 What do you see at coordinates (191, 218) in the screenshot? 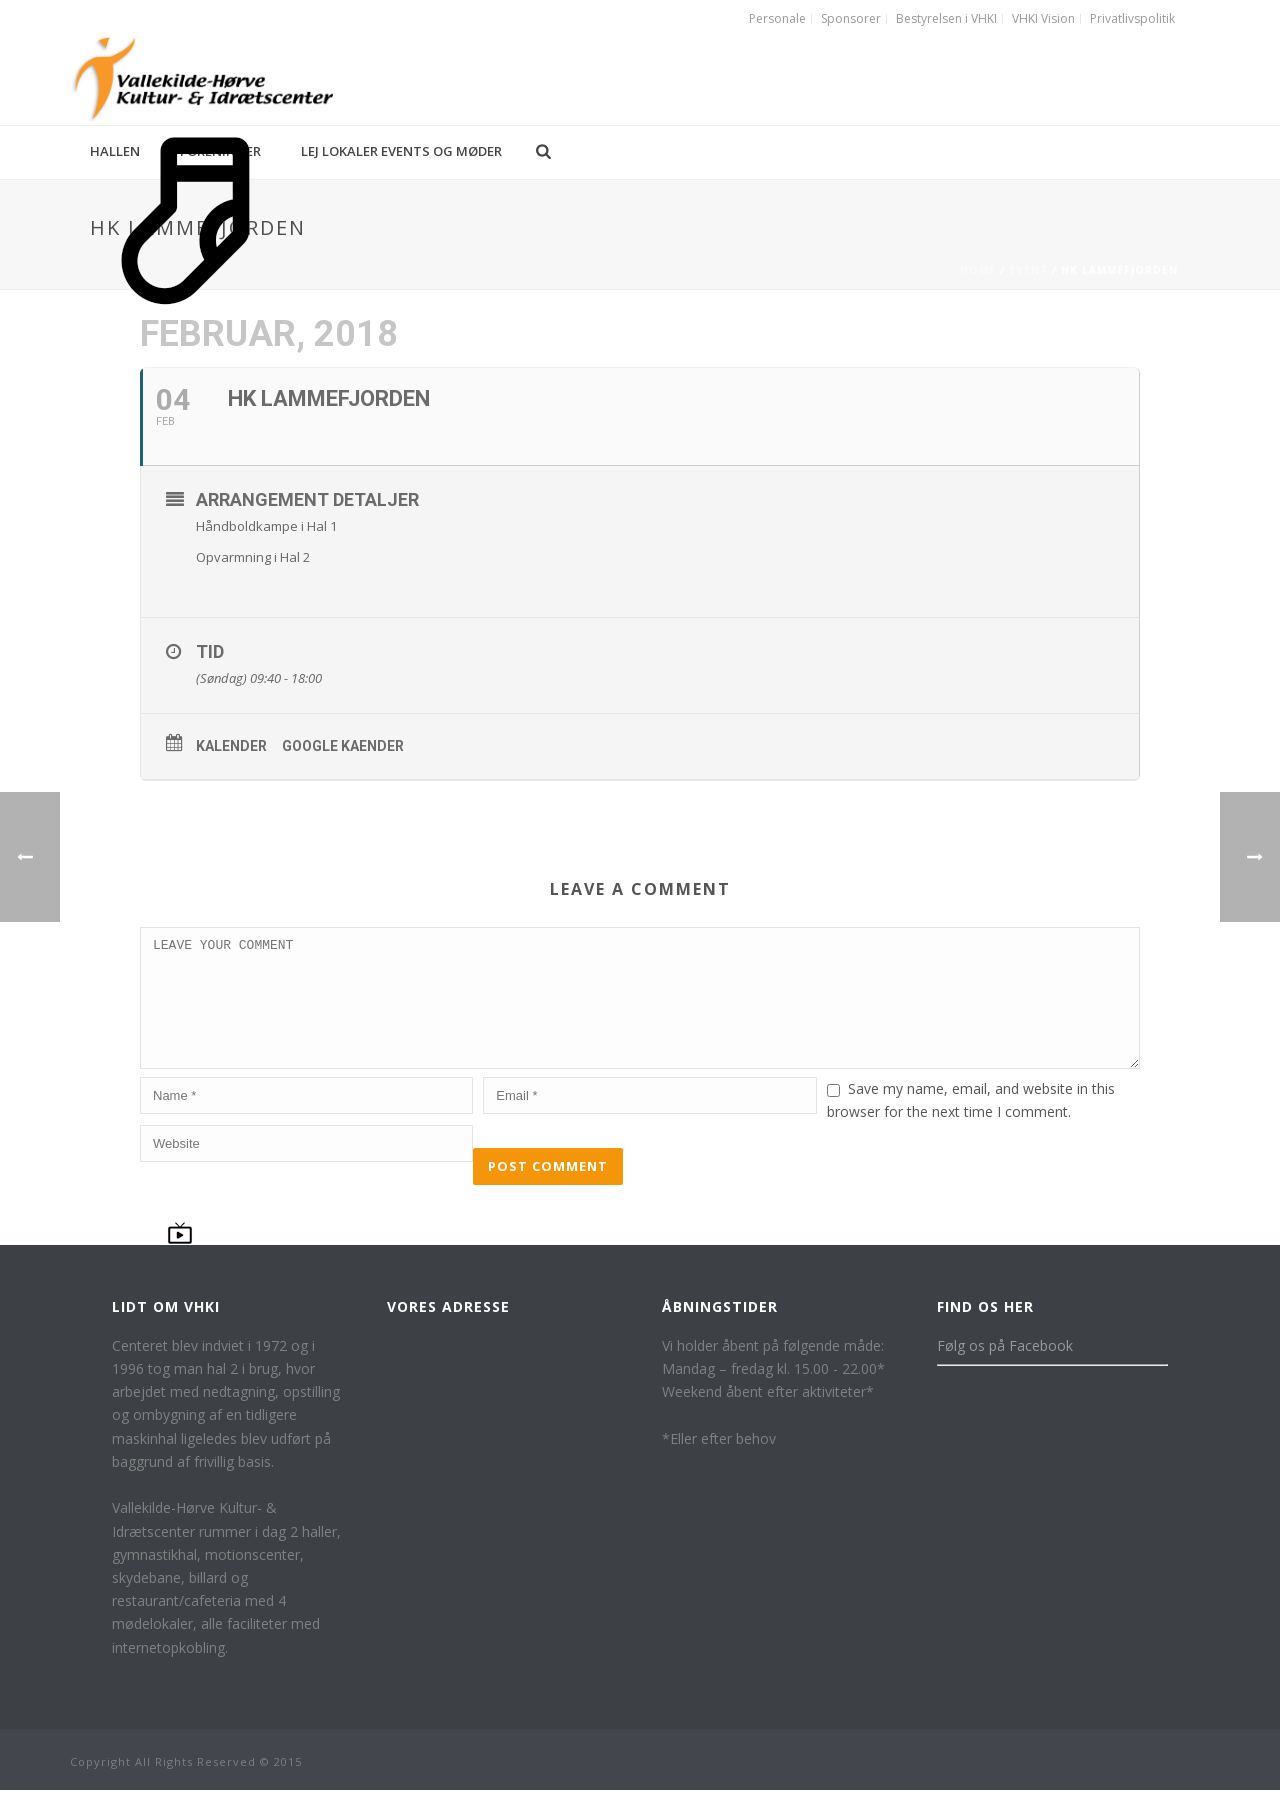
I see `browse clothing or apparel items` at bounding box center [191, 218].